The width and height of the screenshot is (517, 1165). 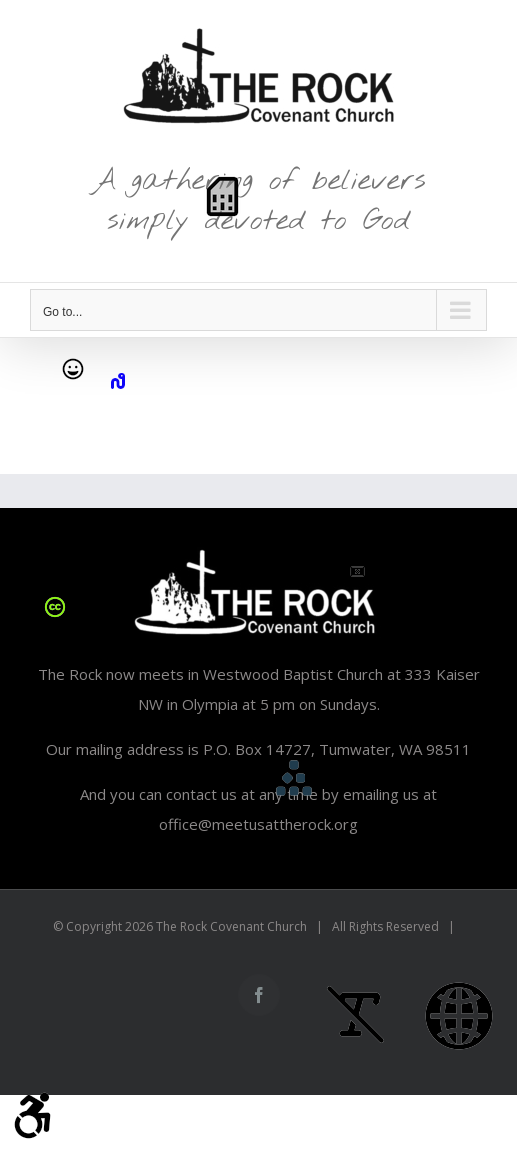 I want to click on react with a happy expression, so click(x=73, y=369).